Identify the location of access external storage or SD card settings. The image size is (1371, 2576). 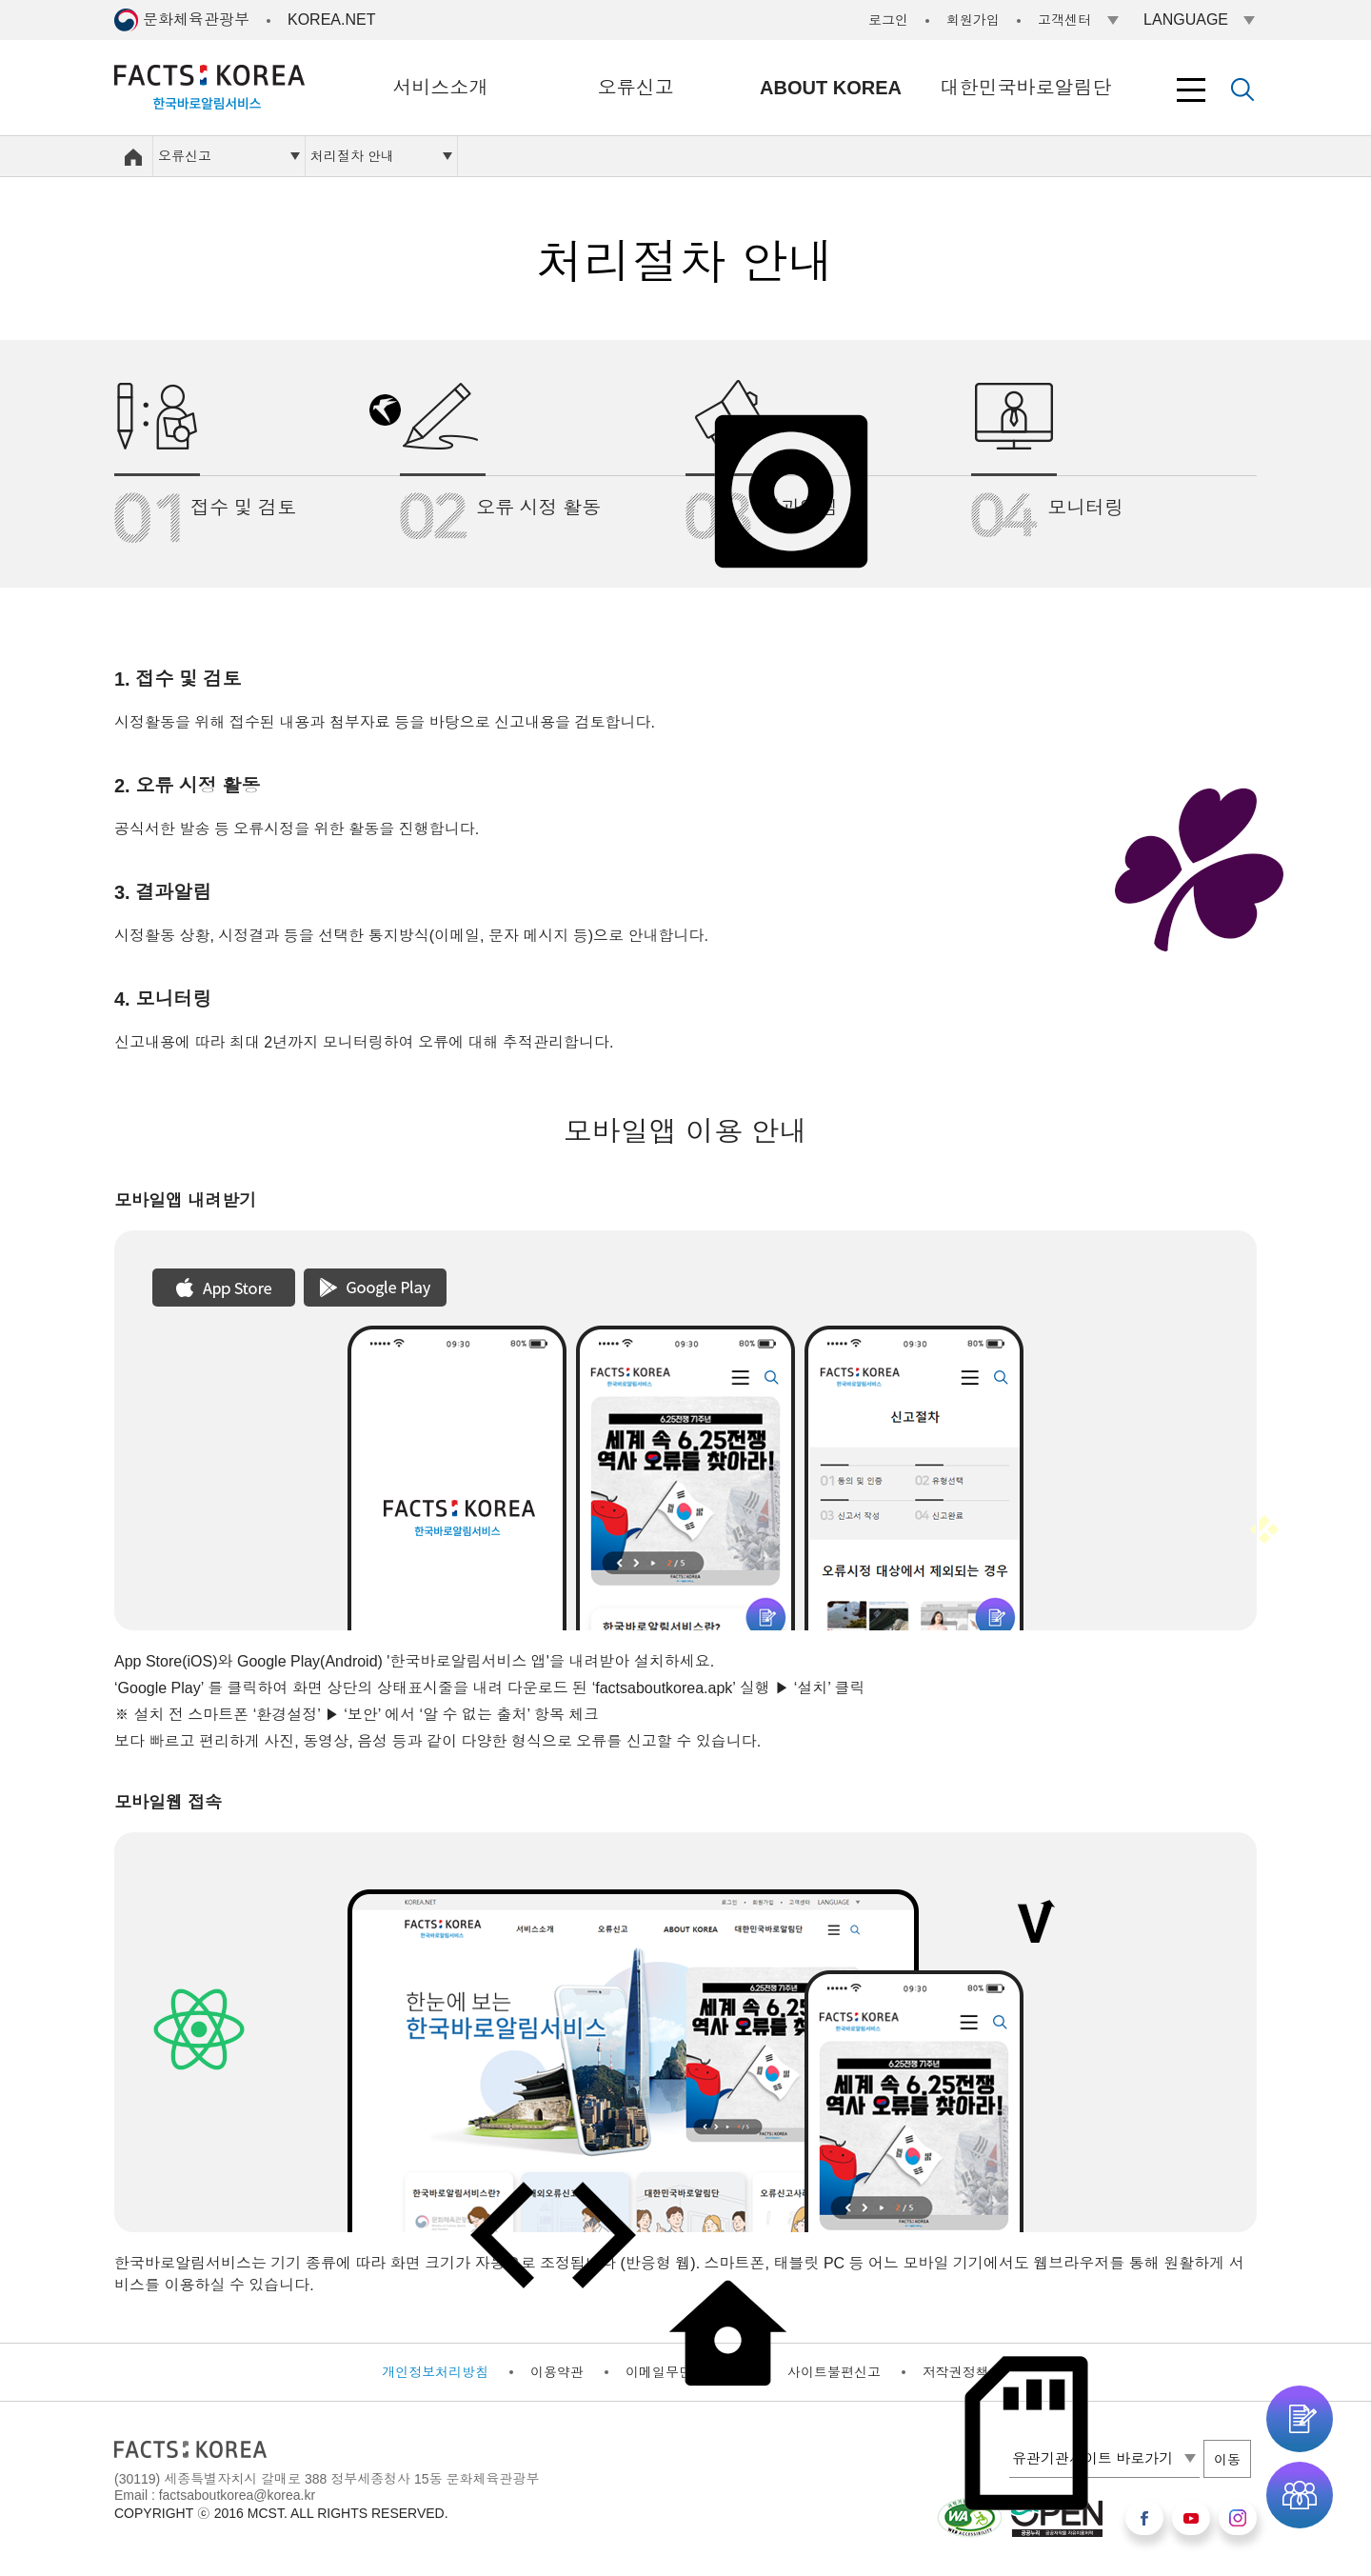
(1026, 2433).